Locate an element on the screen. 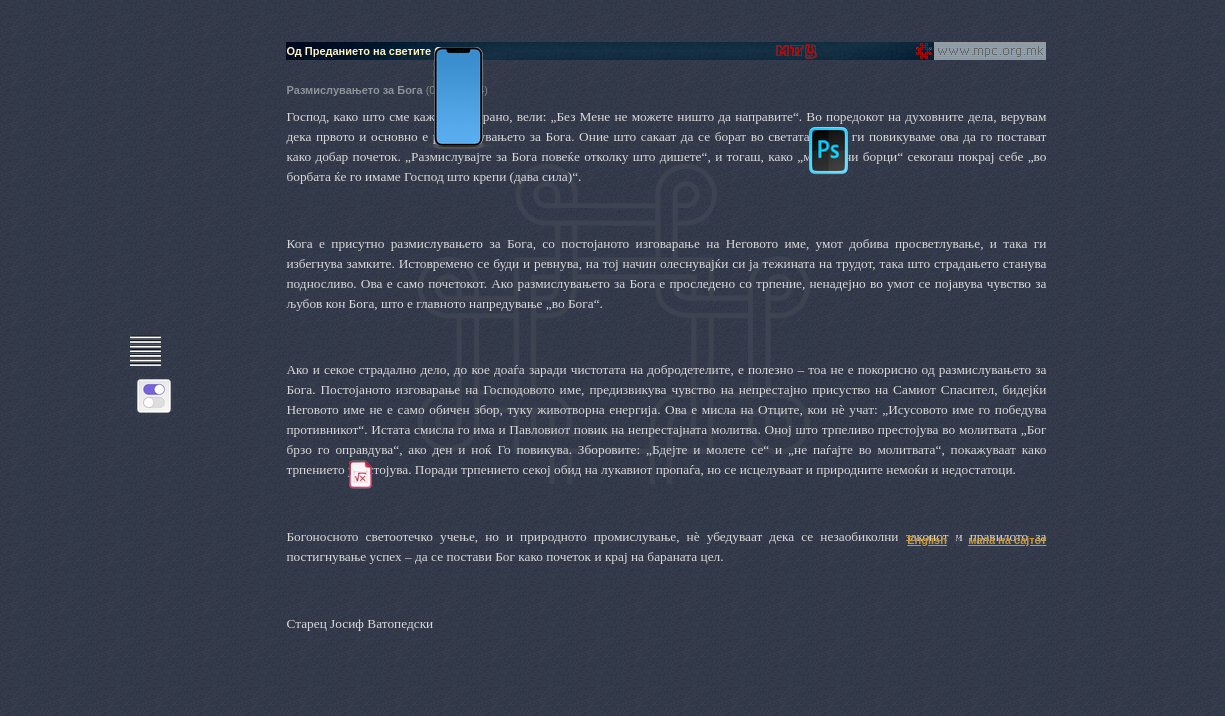 This screenshot has height=716, width=1225. justify text to fill the full width is located at coordinates (145, 350).